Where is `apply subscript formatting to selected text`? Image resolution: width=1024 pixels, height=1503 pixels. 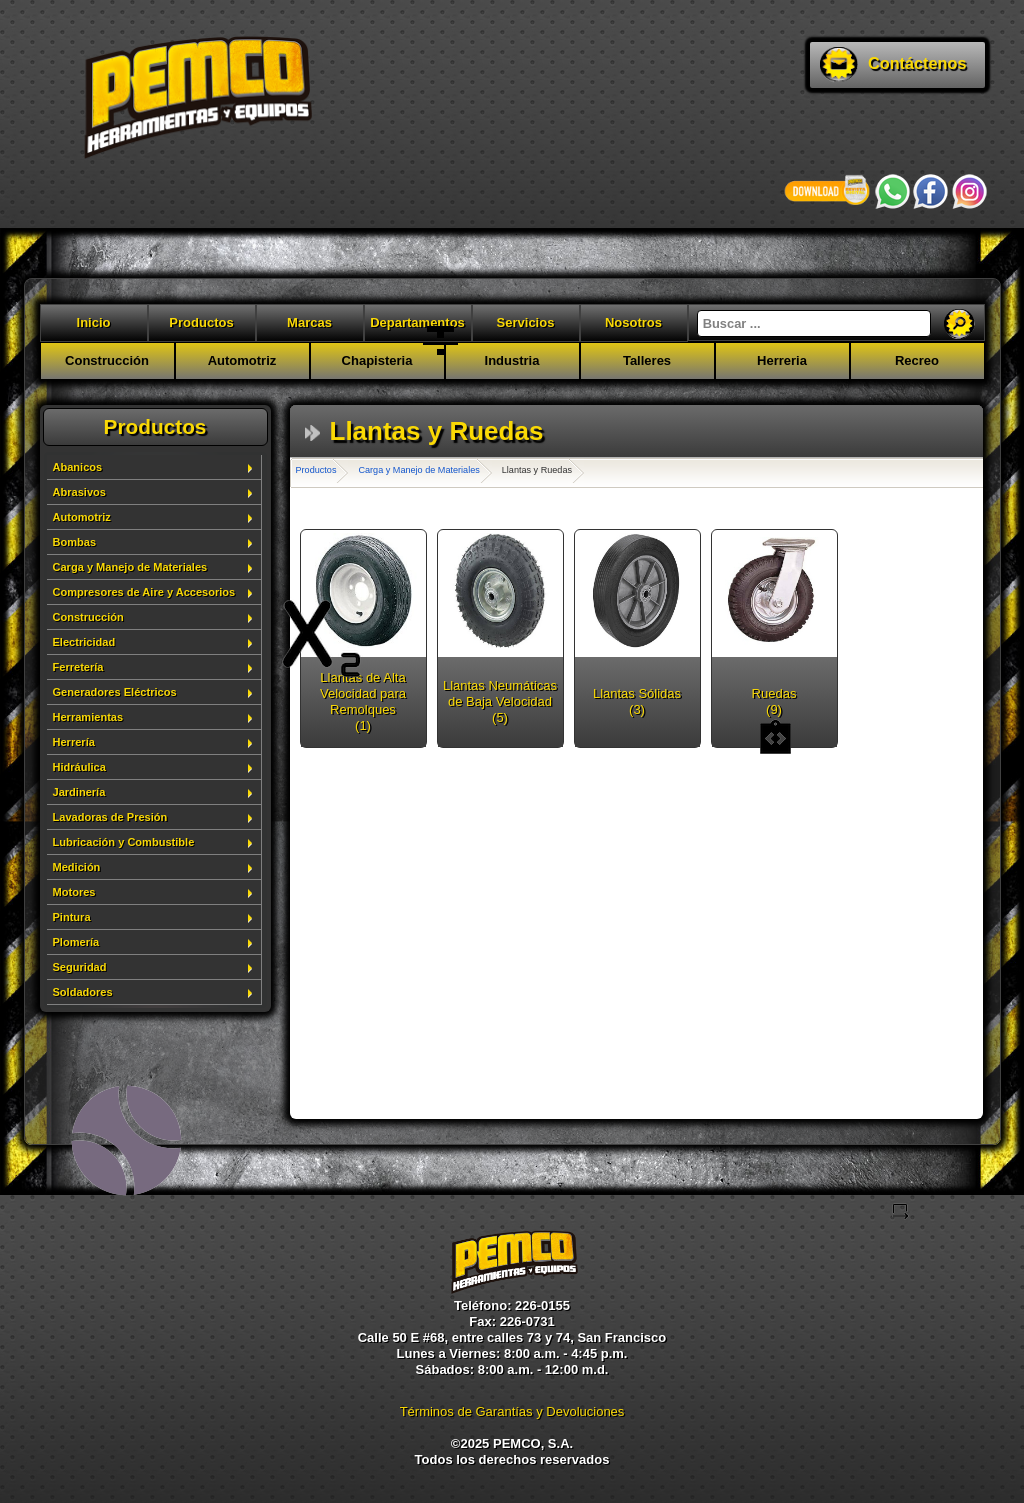
apply subscript formatting to selected text is located at coordinates (307, 638).